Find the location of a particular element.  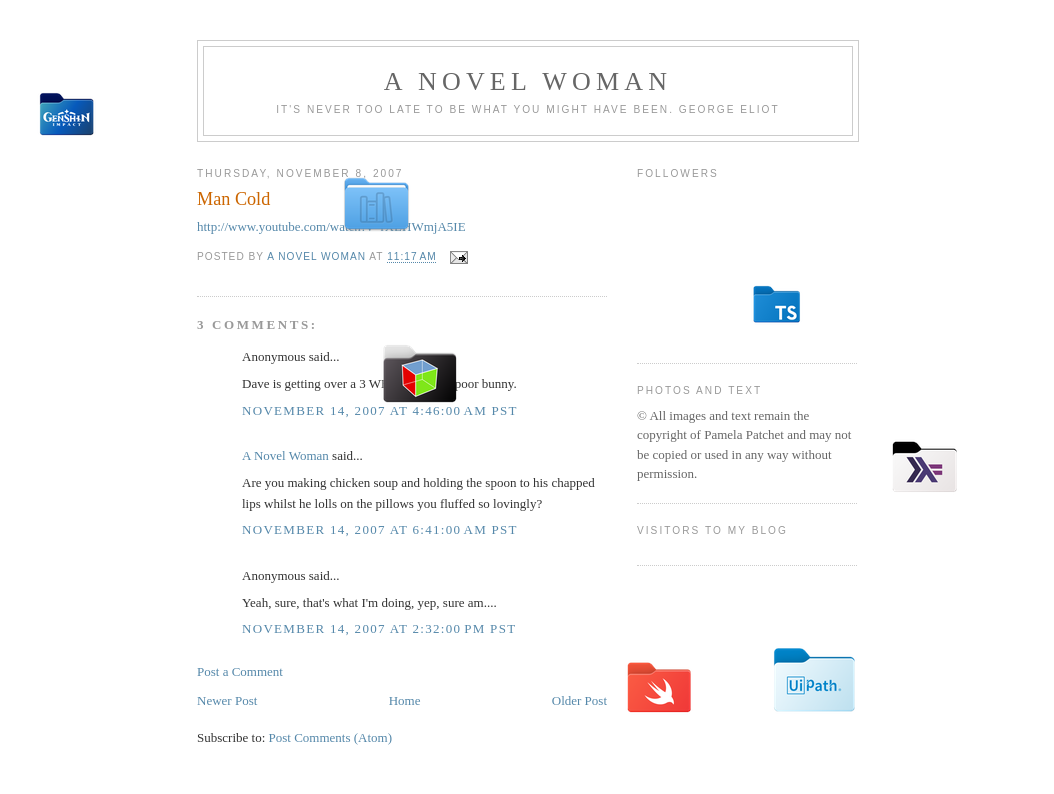

open folder containing haskell project files is located at coordinates (924, 468).